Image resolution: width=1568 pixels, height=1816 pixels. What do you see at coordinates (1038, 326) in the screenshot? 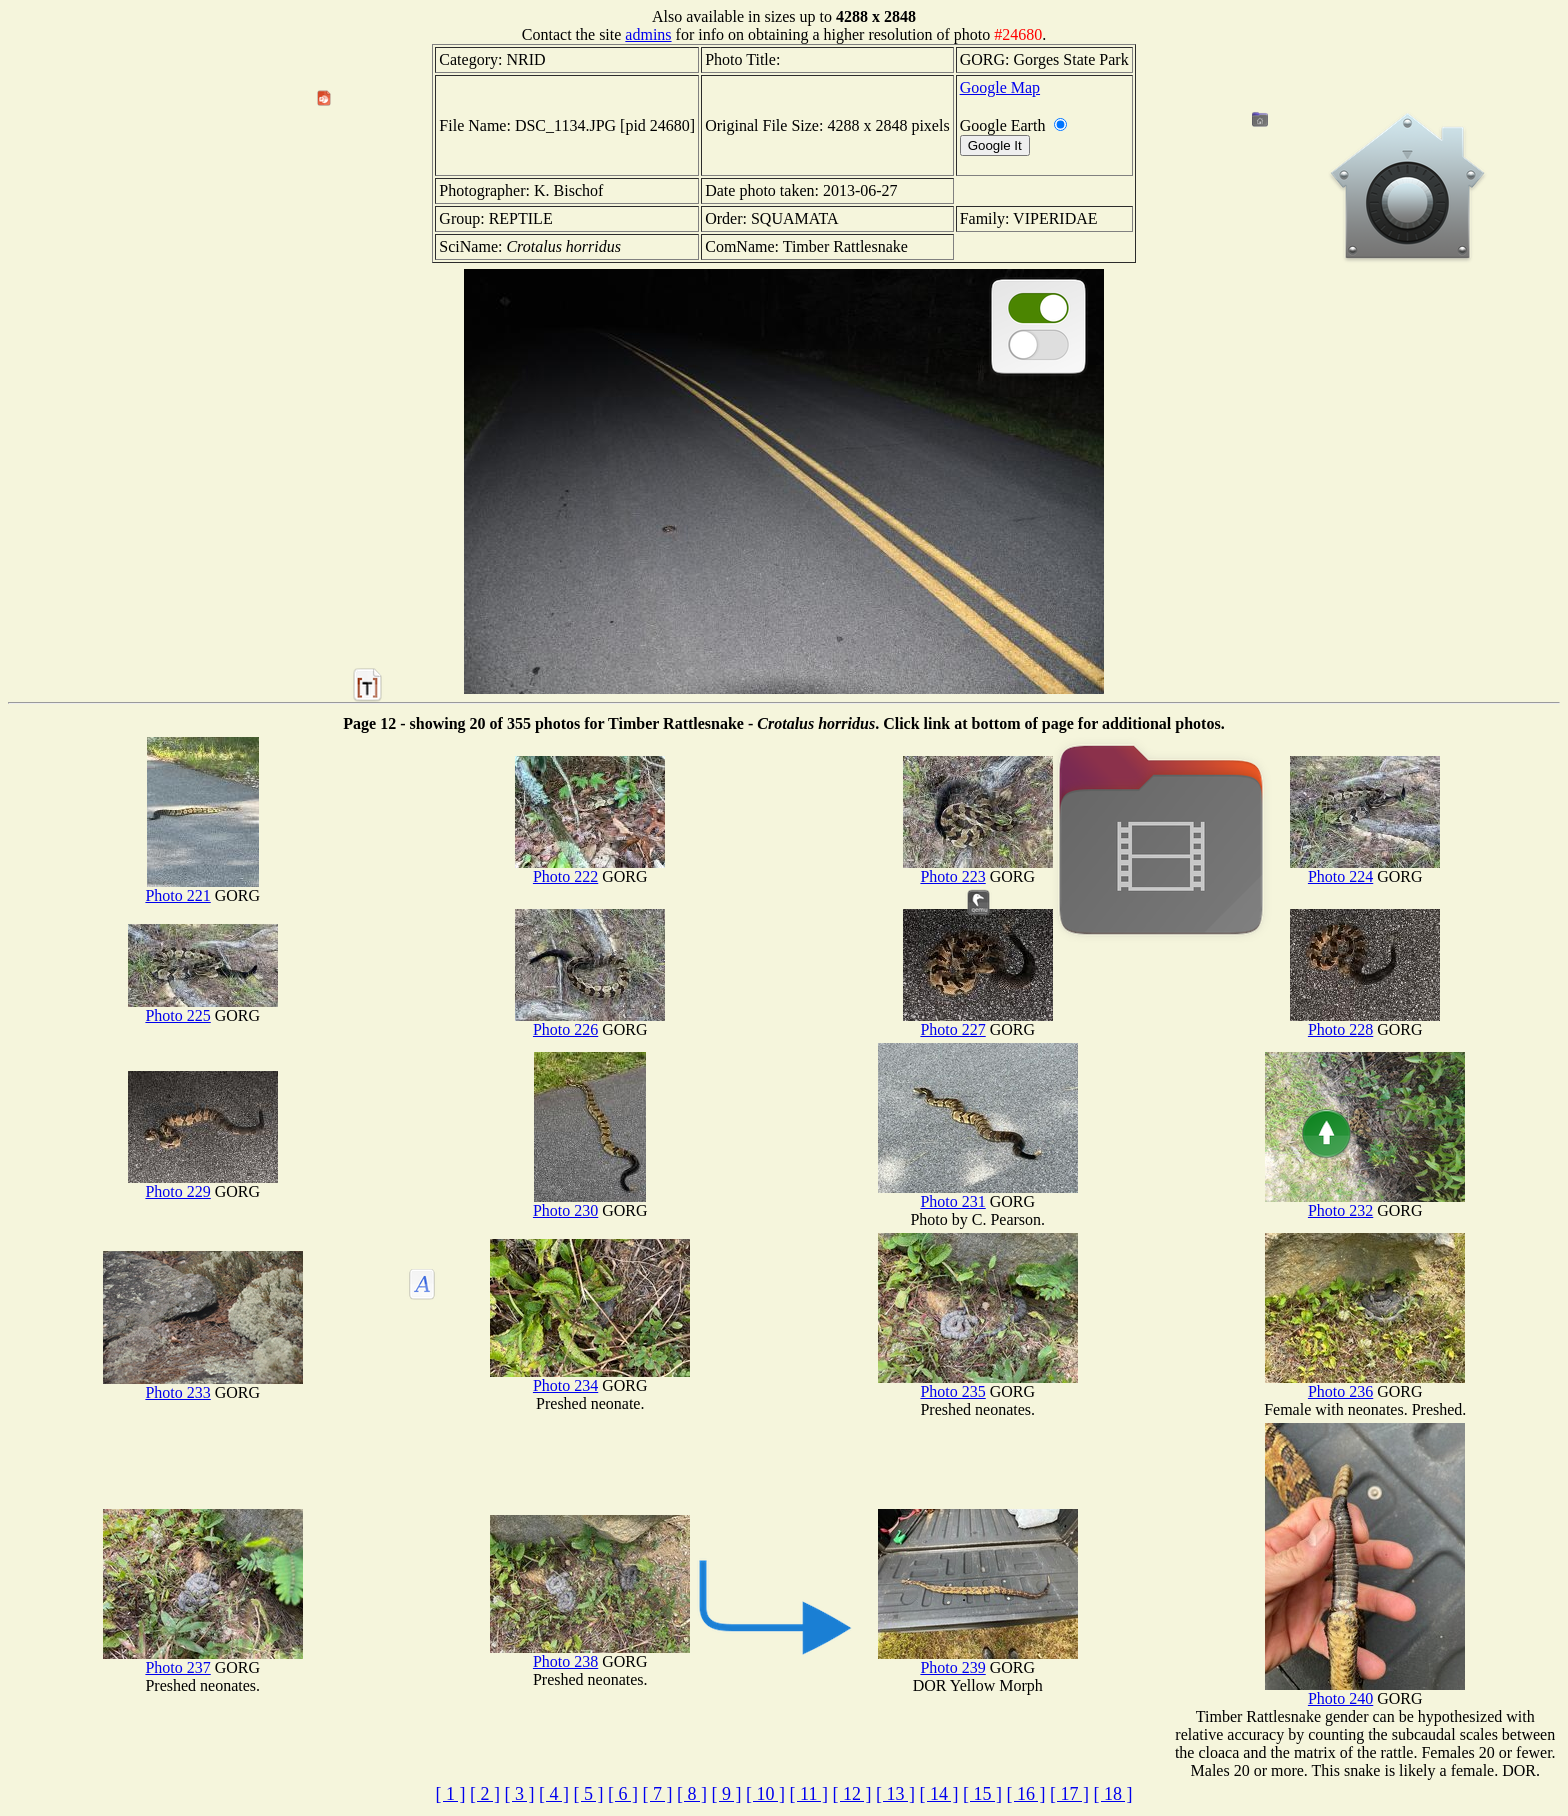
I see `open gnome tweaks settings` at bounding box center [1038, 326].